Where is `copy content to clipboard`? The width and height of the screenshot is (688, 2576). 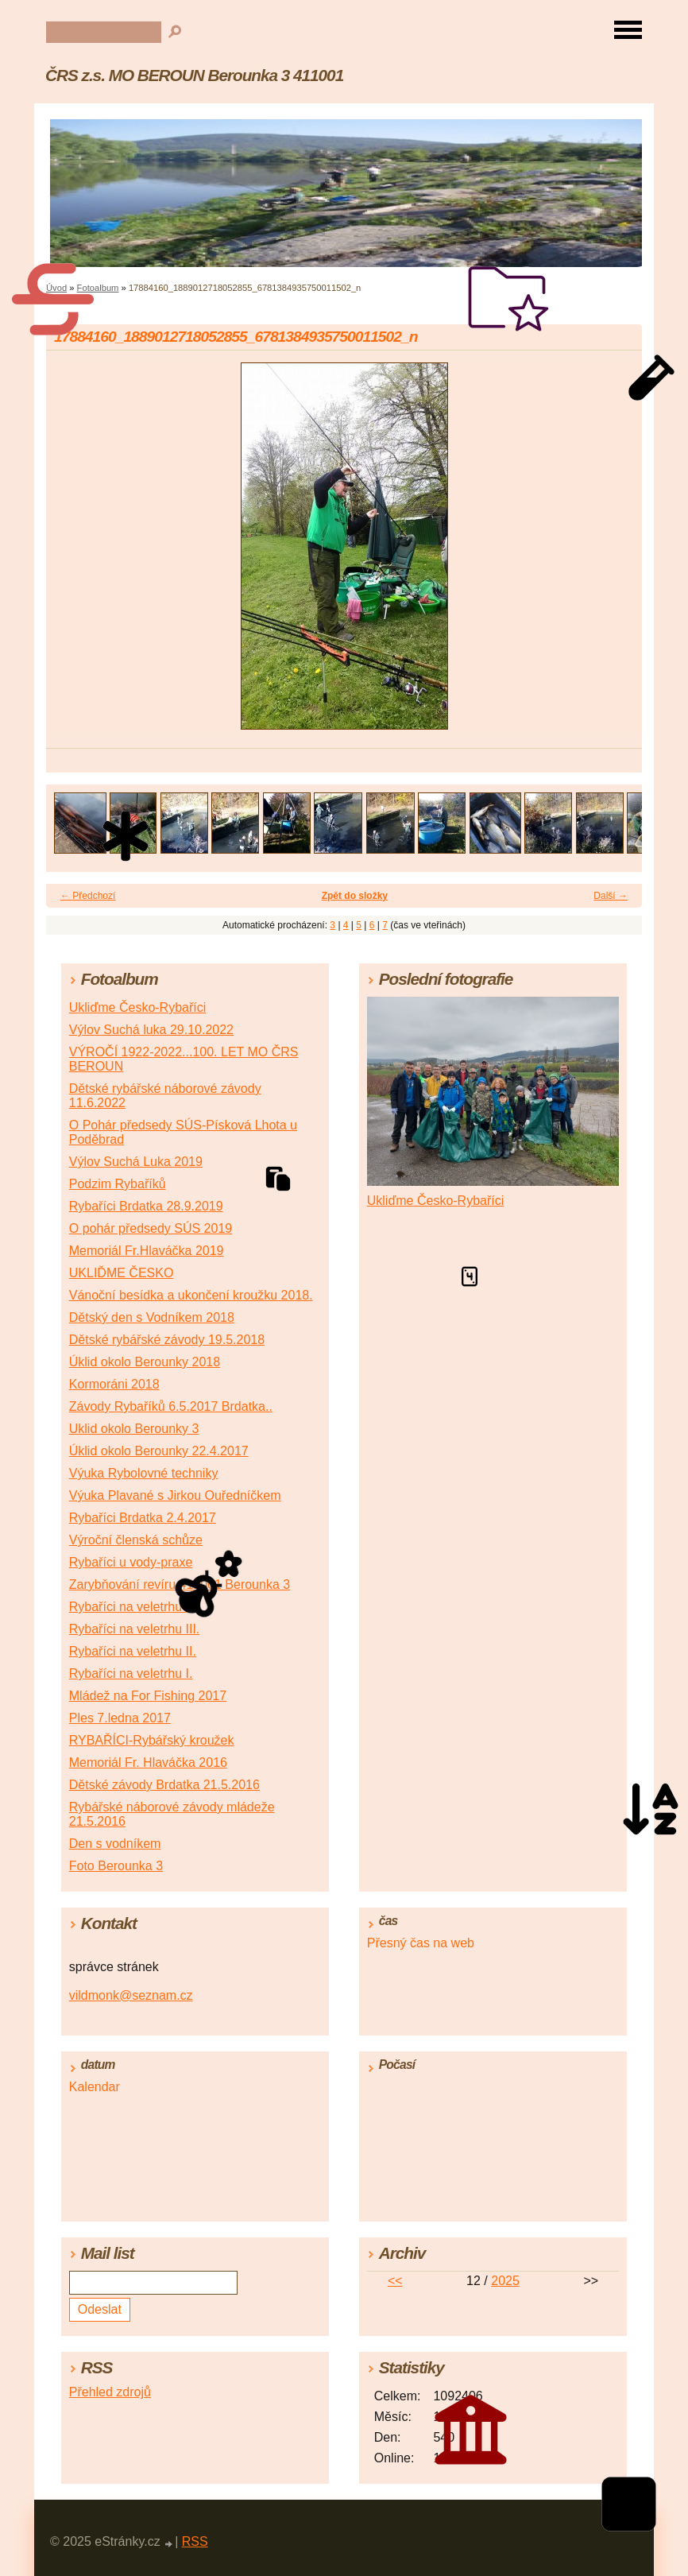 copy content to clipboard is located at coordinates (278, 1179).